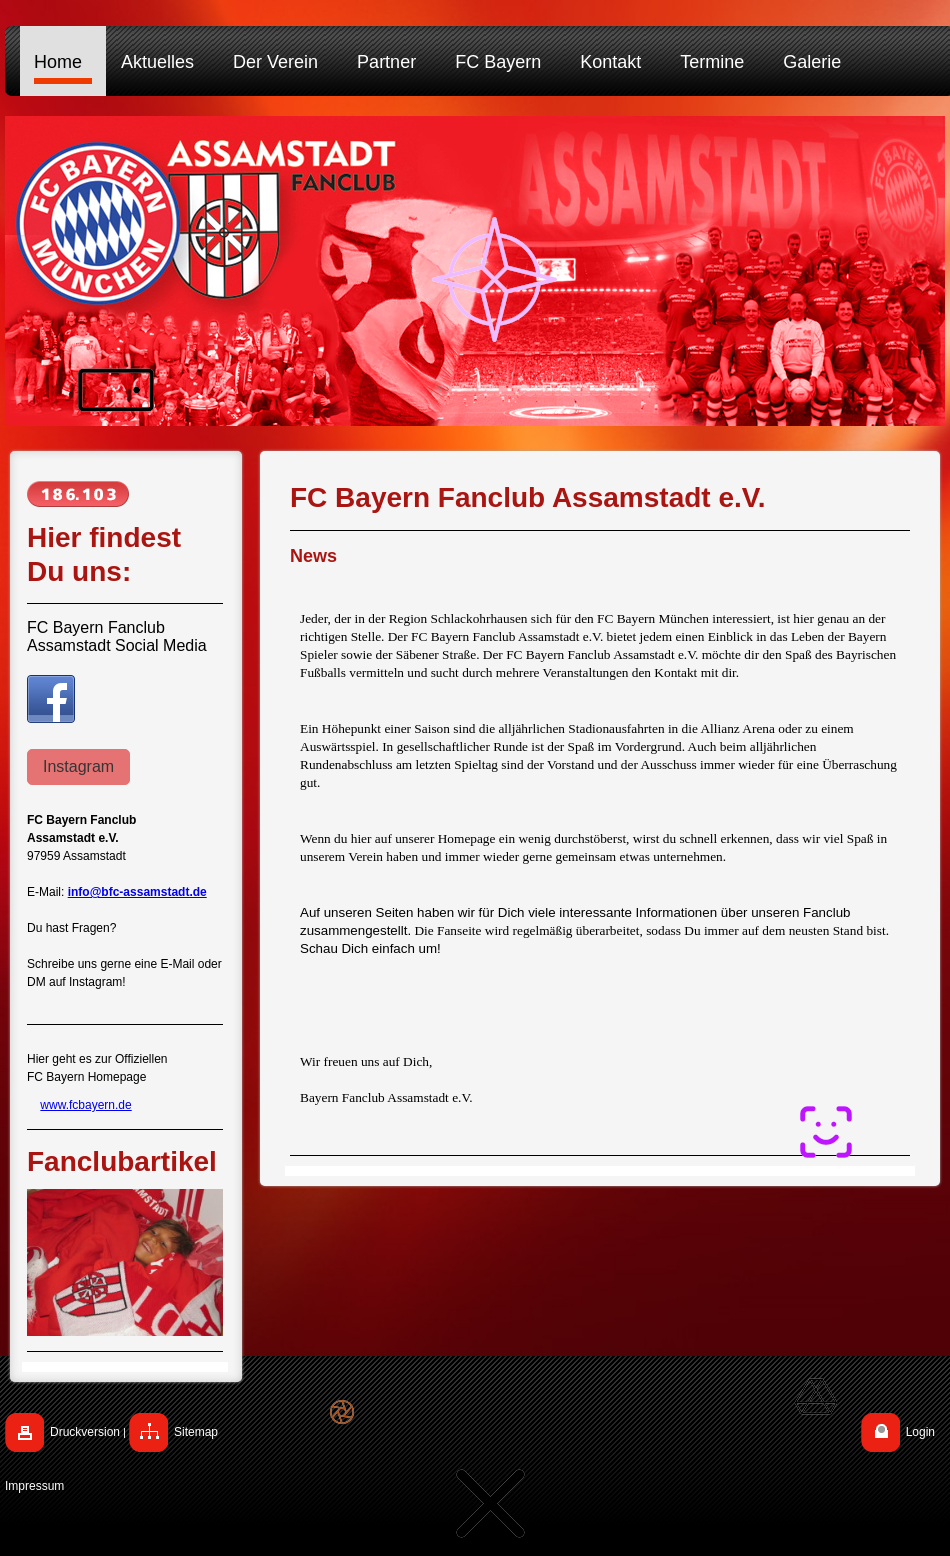 The image size is (950, 1556). I want to click on open camera settings, so click(342, 1412).